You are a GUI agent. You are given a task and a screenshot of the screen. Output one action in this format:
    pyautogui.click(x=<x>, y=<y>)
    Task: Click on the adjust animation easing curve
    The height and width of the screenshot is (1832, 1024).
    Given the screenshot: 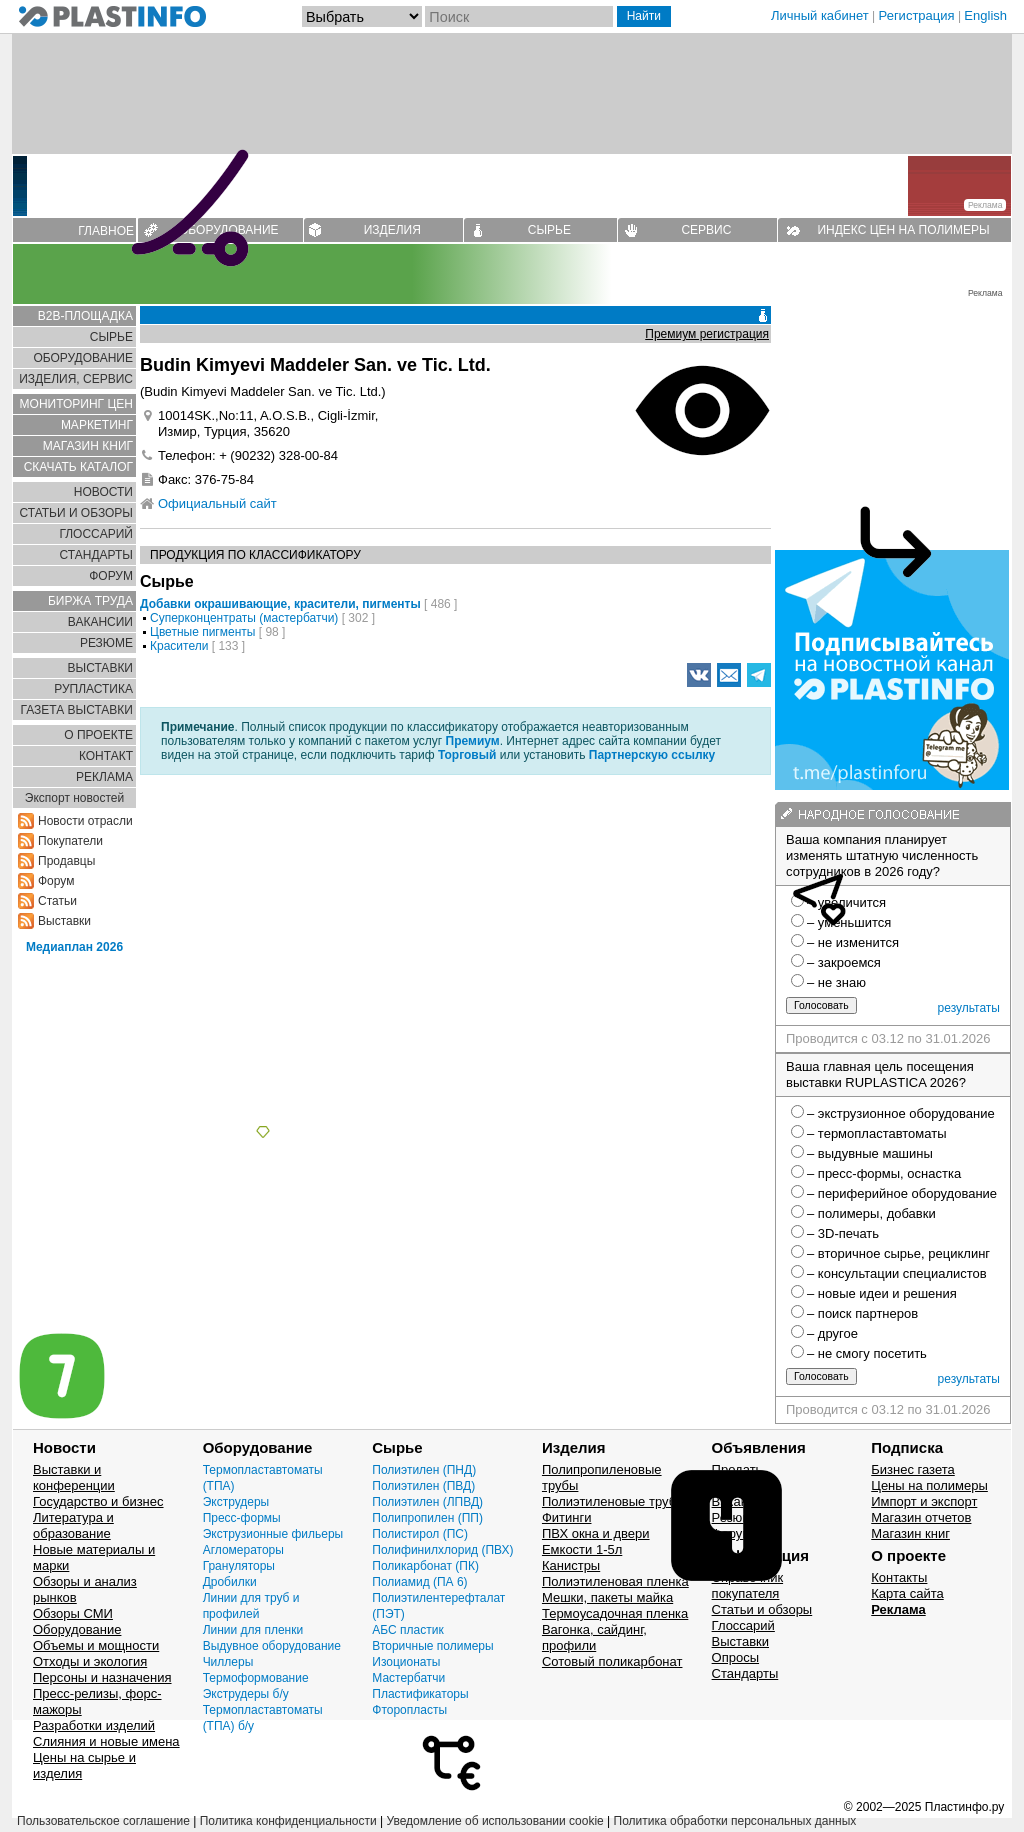 What is the action you would take?
    pyautogui.click(x=190, y=208)
    